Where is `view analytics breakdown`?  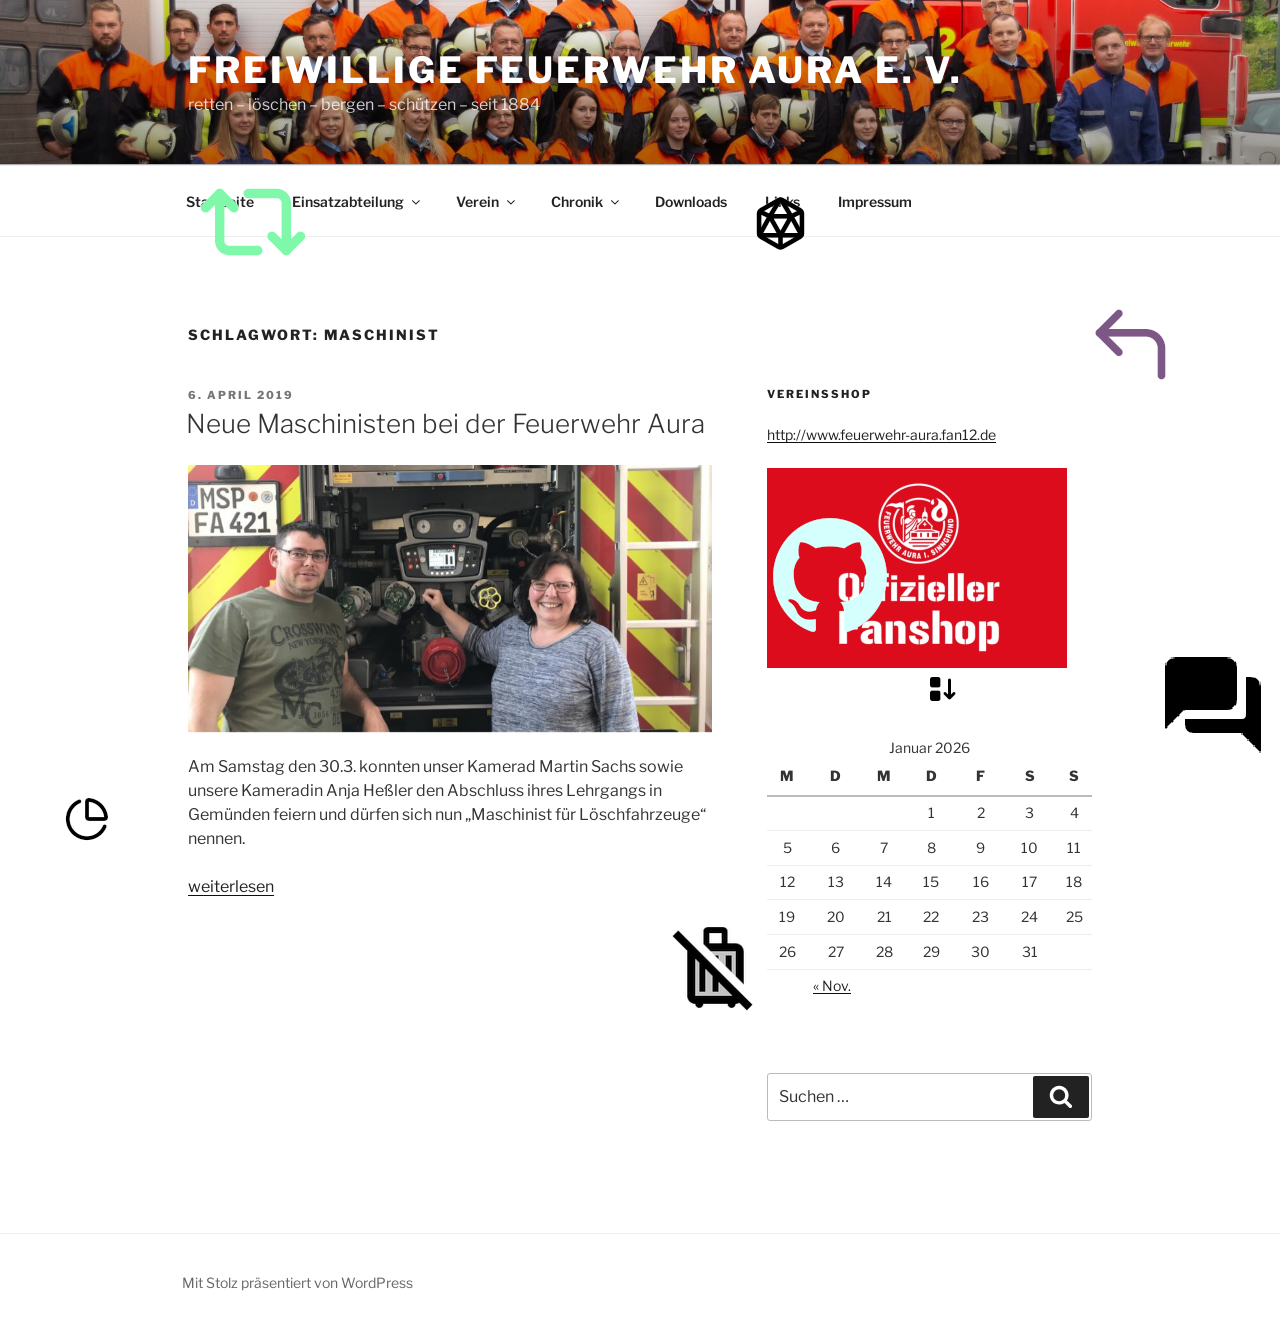 view analytics breakdown is located at coordinates (87, 819).